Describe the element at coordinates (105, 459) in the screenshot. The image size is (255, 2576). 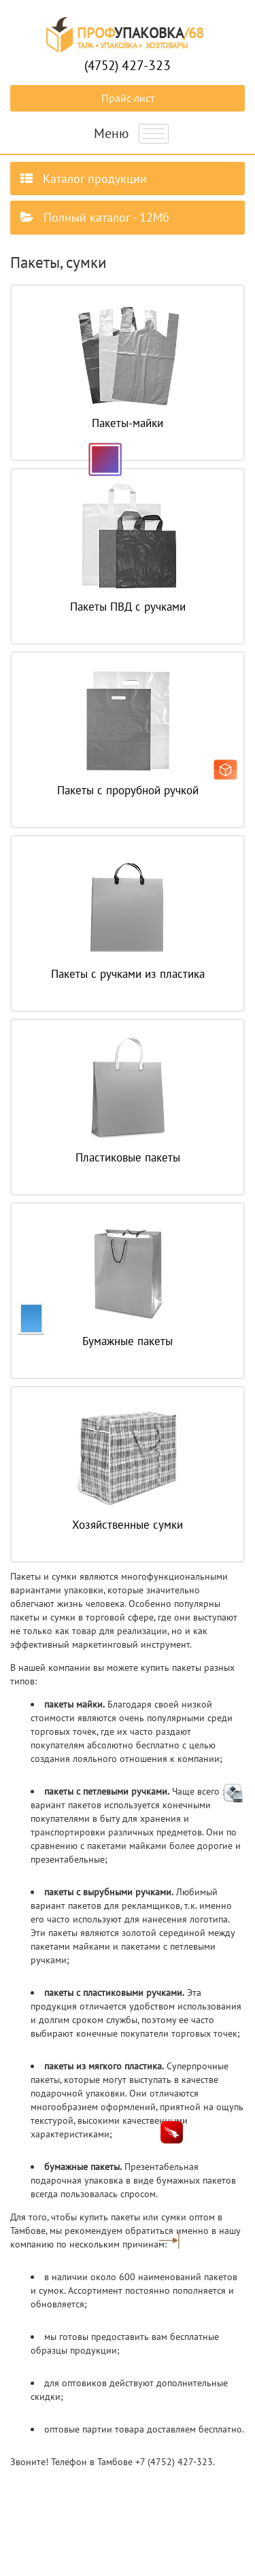
I see `access your media library in iMovie` at that location.